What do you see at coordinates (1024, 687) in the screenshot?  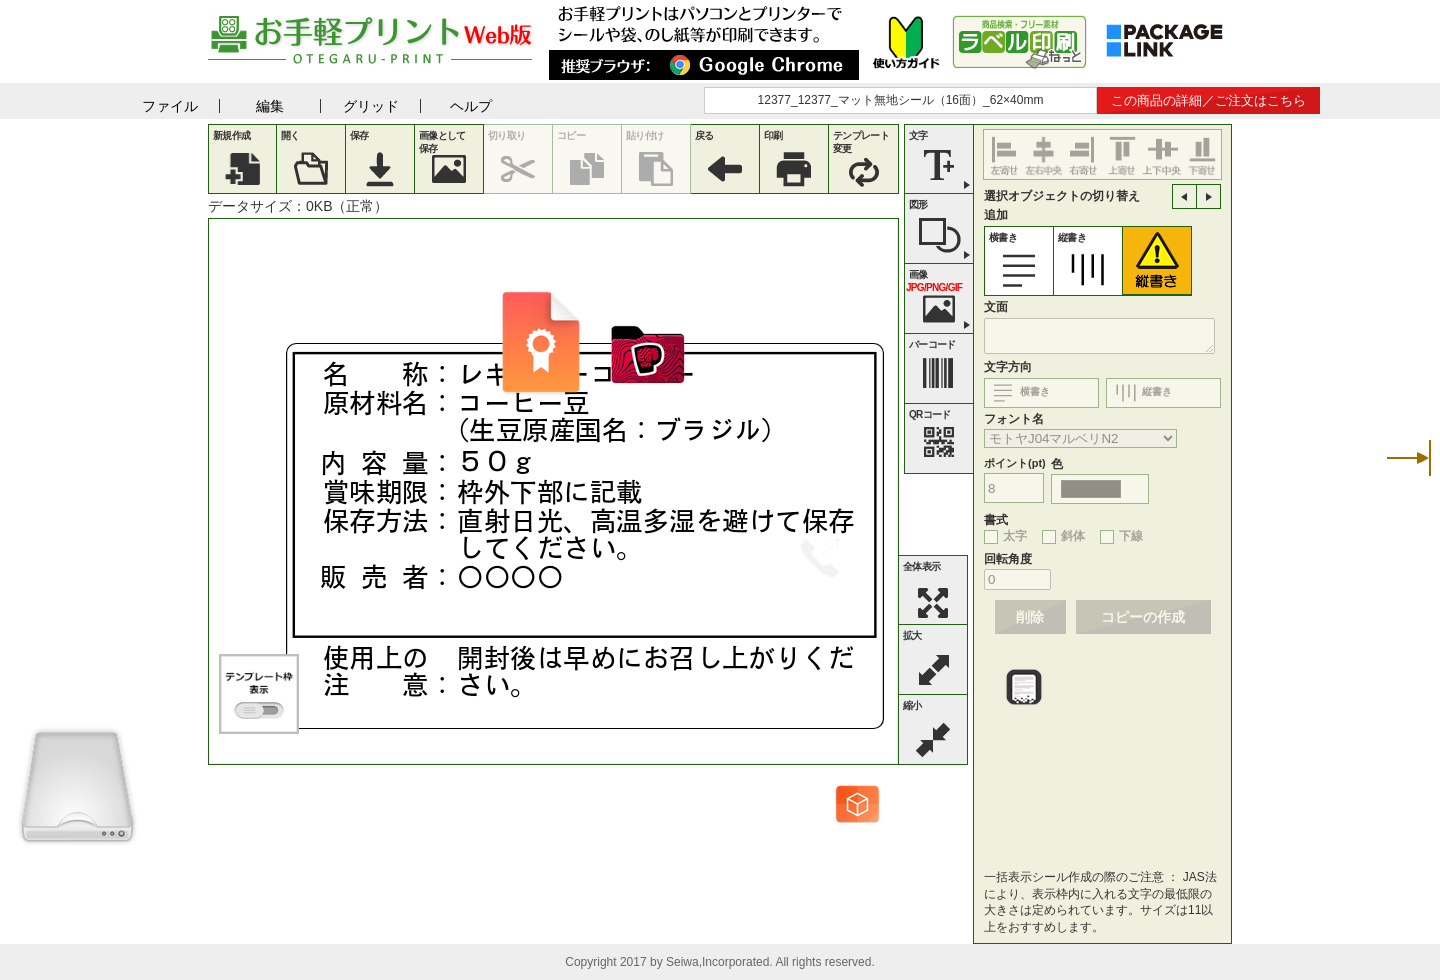 I see `open Buffer text editor app` at bounding box center [1024, 687].